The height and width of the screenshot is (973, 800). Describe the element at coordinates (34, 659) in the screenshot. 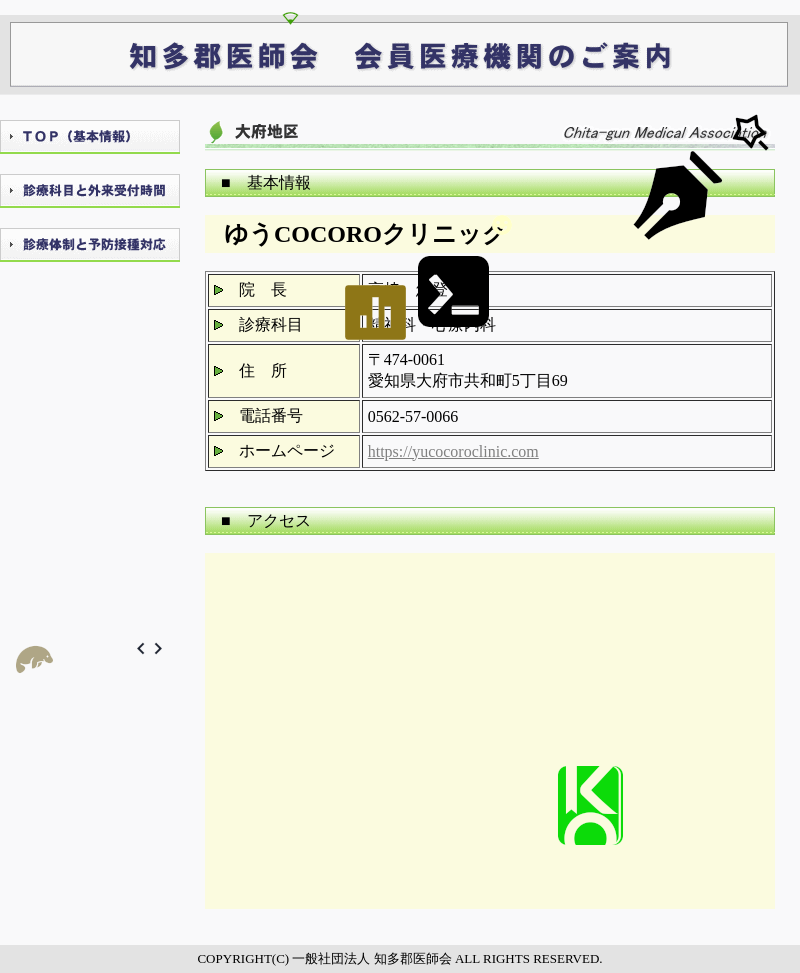

I see `open Studio 3T MongoDB database management tool` at that location.